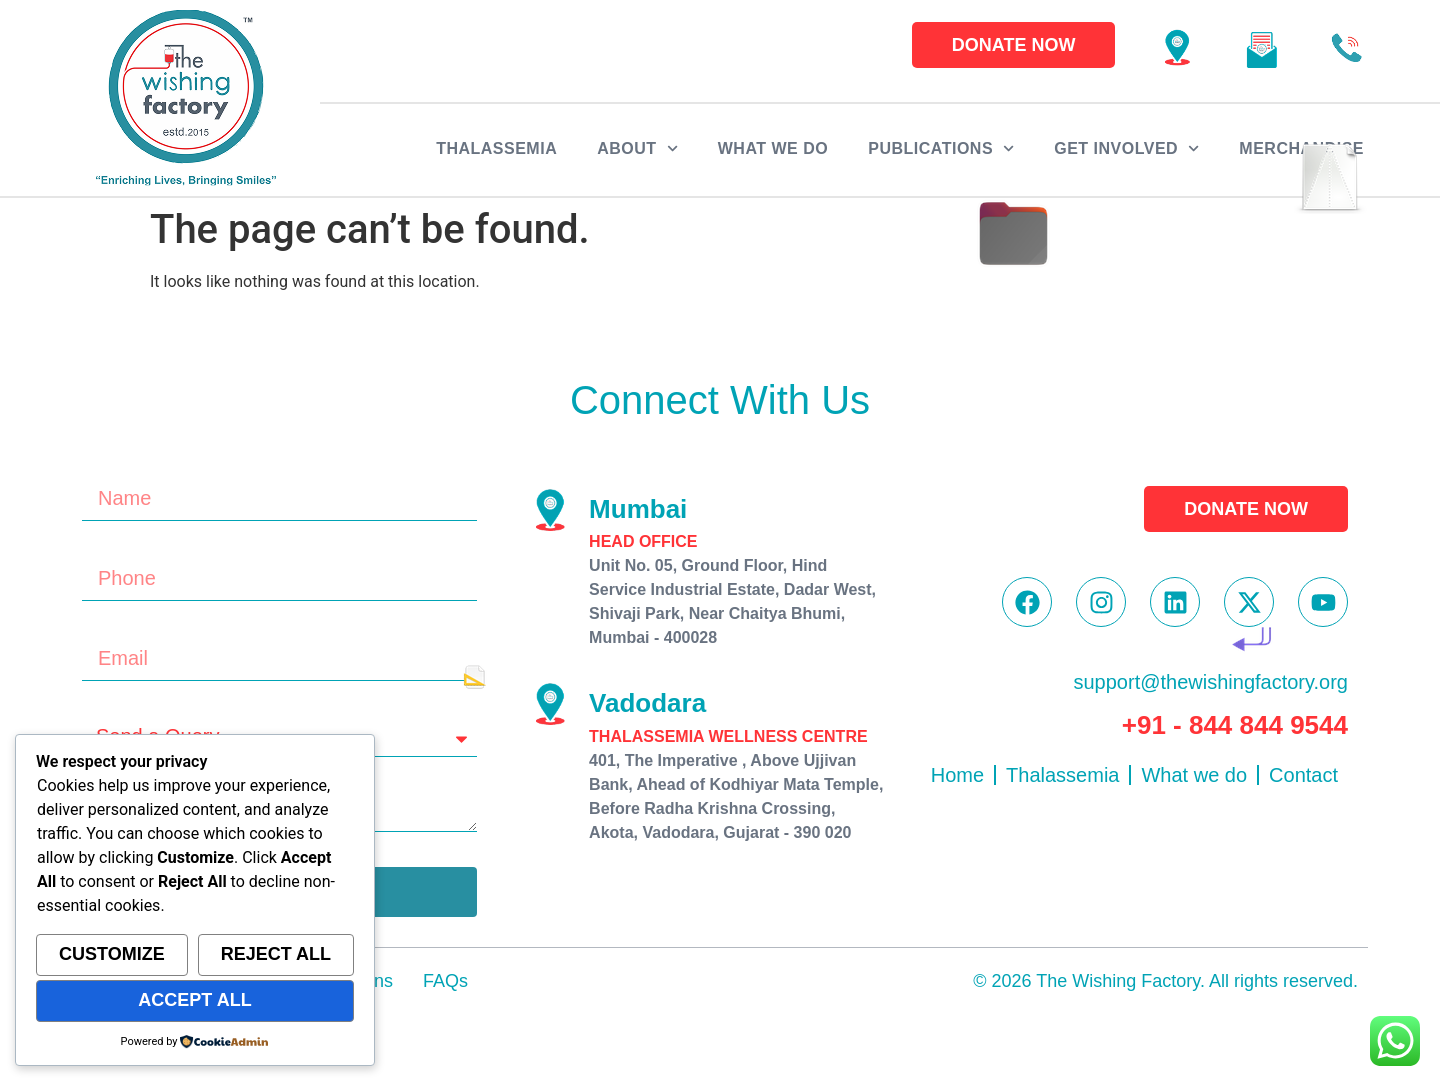  I want to click on open file folder, so click(1013, 233).